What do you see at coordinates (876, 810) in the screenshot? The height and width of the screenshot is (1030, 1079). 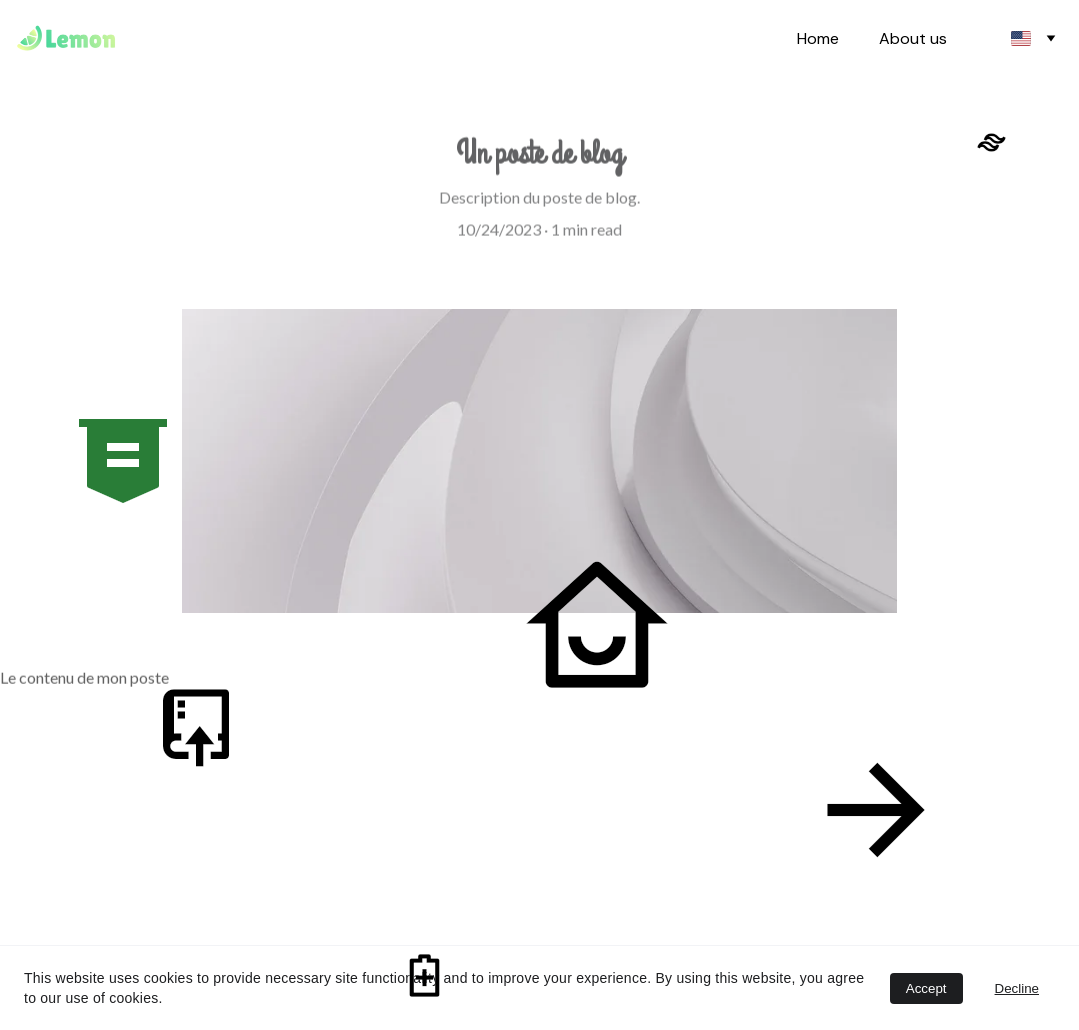 I see `navigate to the next item or screen` at bounding box center [876, 810].